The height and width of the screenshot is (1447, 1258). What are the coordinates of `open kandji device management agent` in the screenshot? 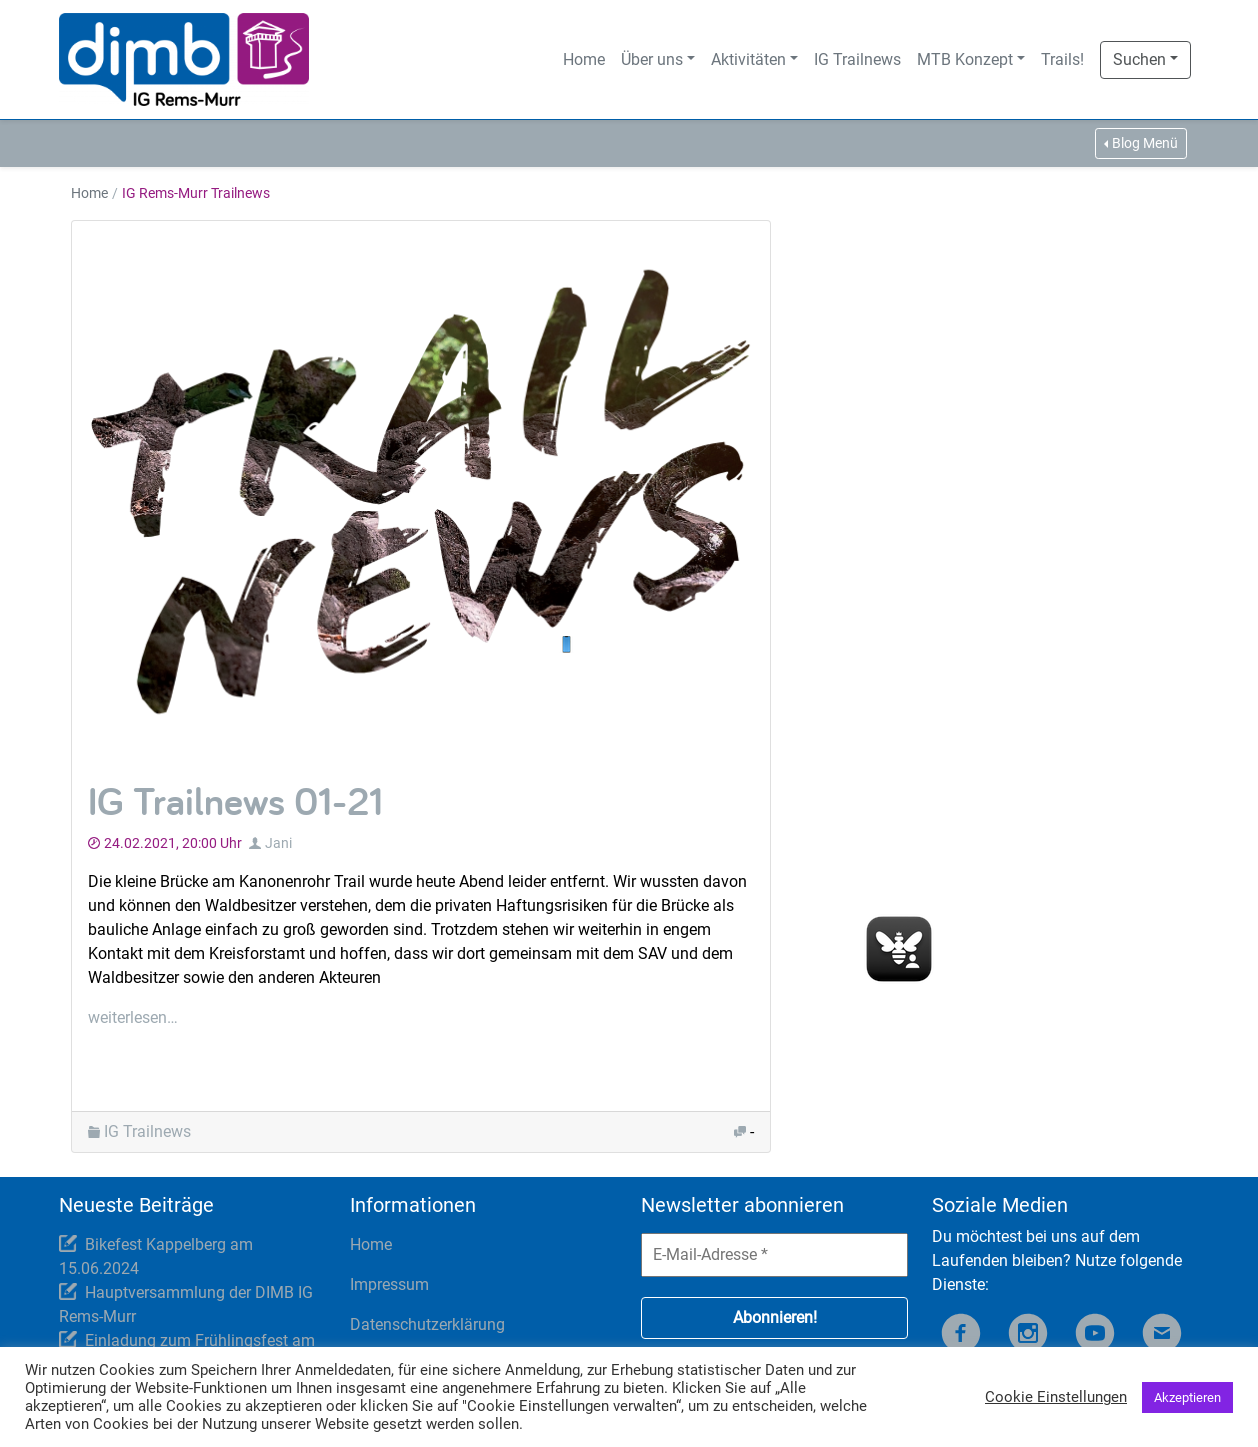 It's located at (899, 949).